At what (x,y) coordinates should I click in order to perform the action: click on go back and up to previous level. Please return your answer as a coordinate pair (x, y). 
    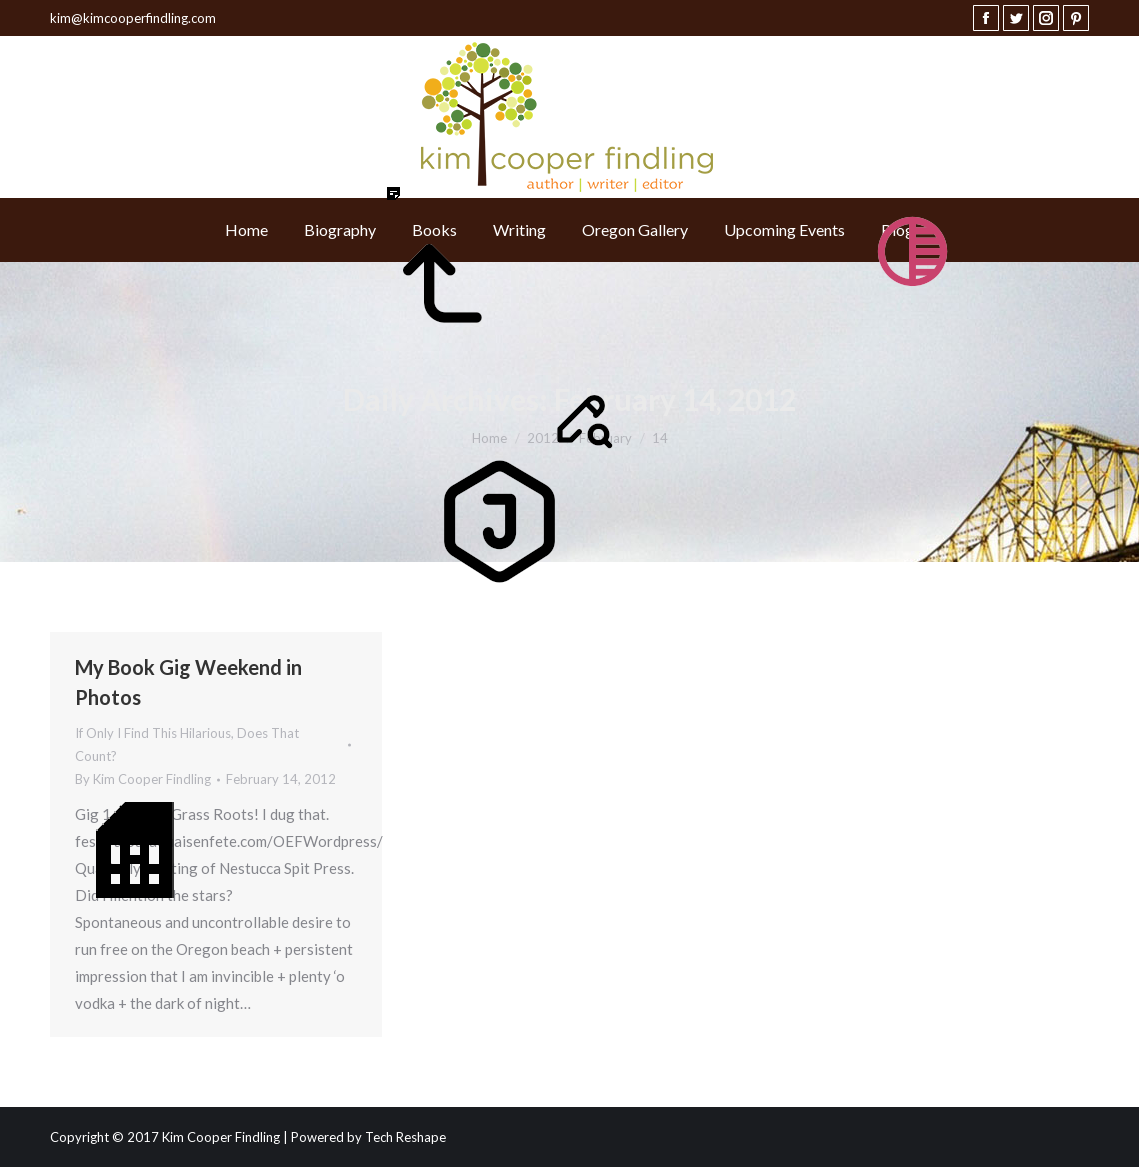
    Looking at the image, I should click on (445, 286).